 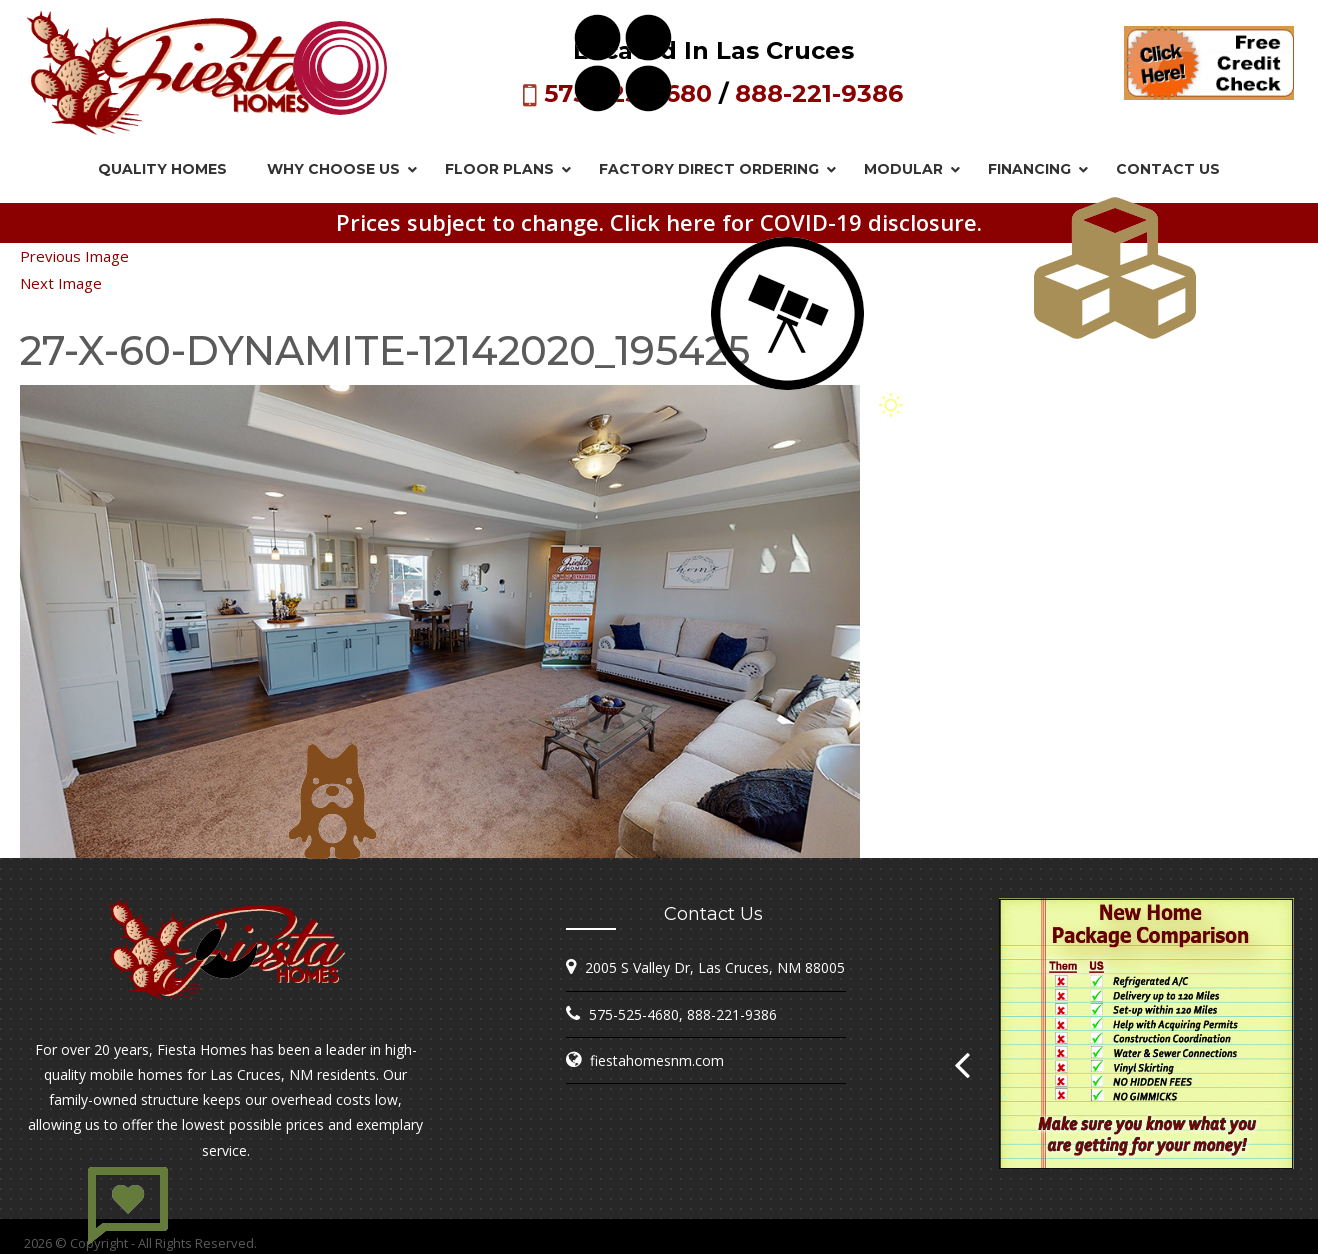 I want to click on switch to light mode, so click(x=891, y=405).